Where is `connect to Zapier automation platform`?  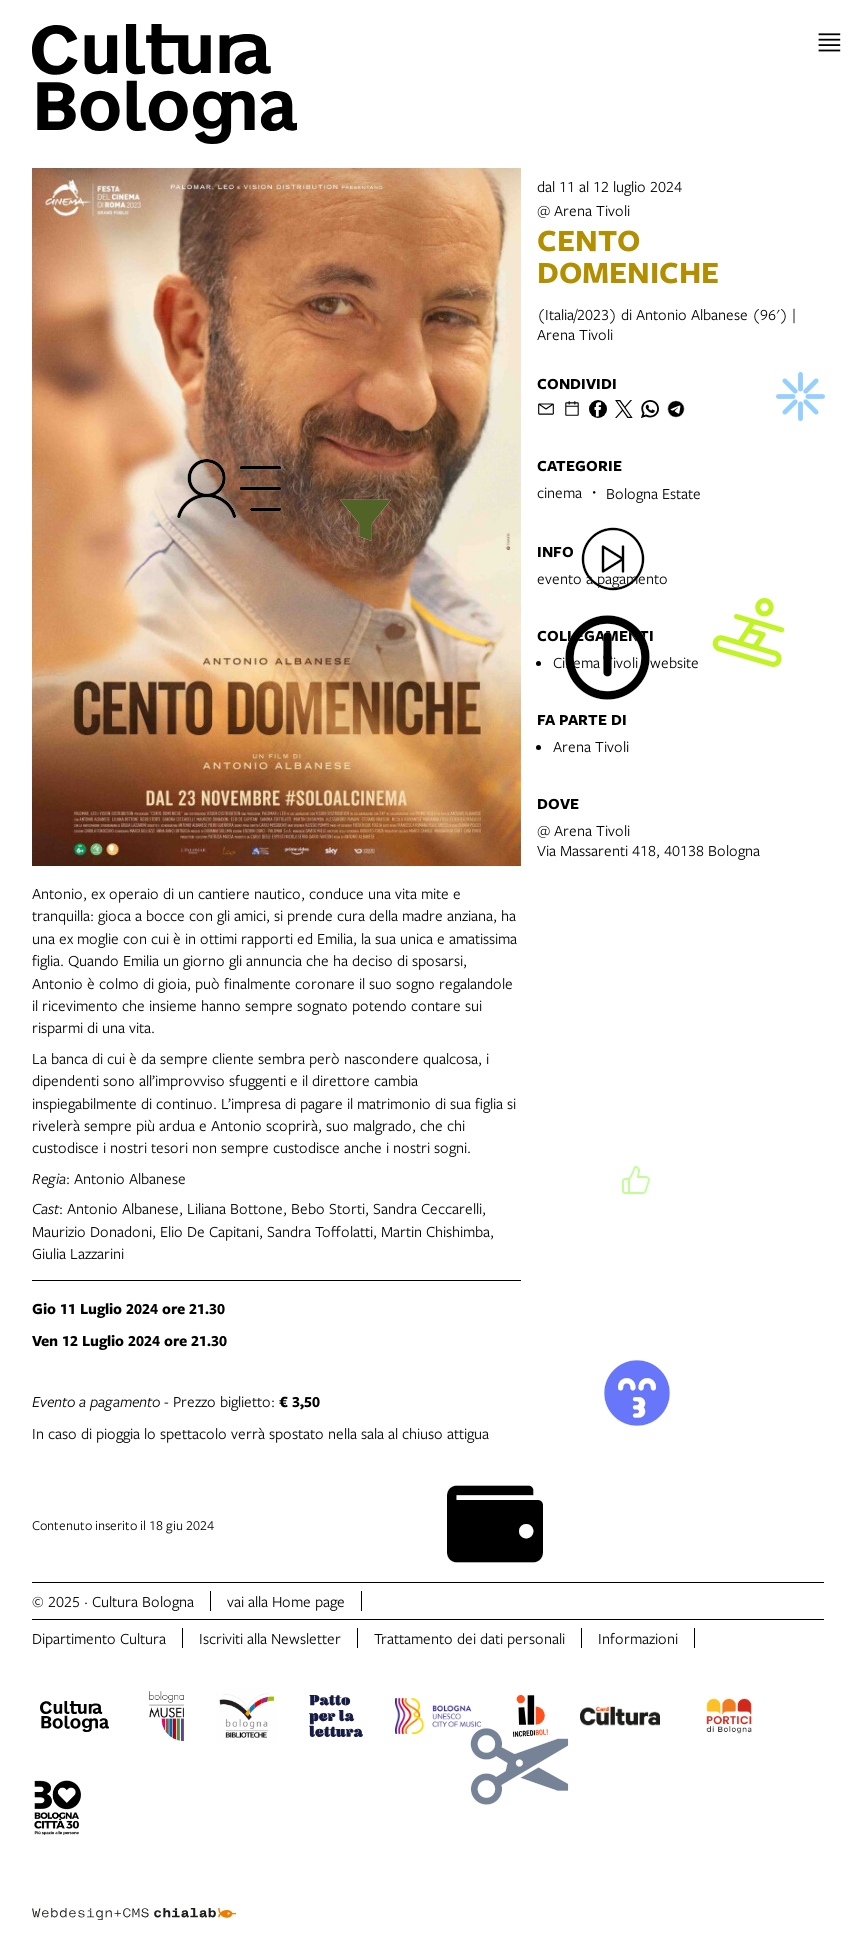 connect to Zapier automation platform is located at coordinates (800, 396).